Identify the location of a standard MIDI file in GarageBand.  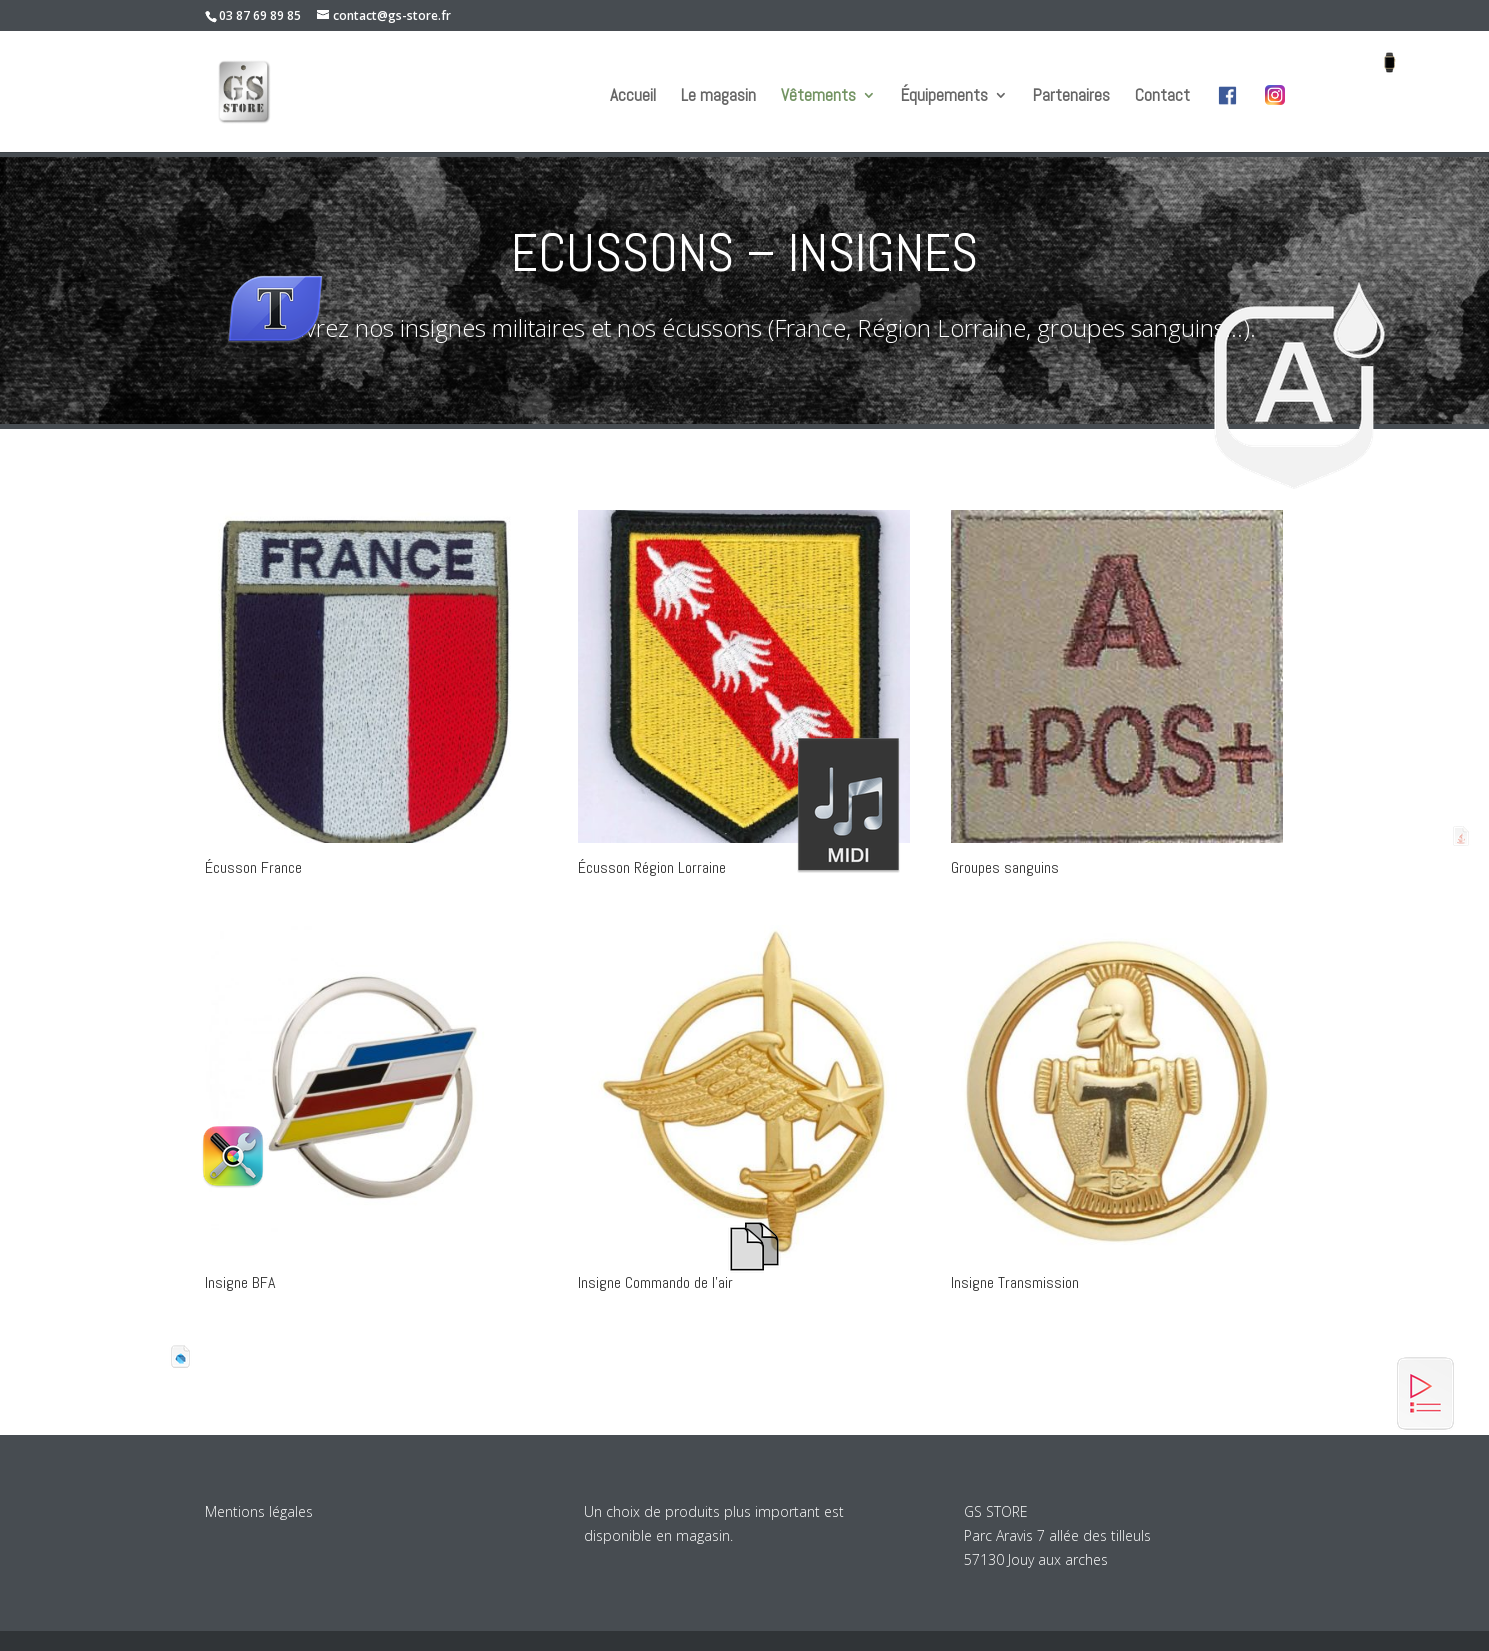
(848, 807).